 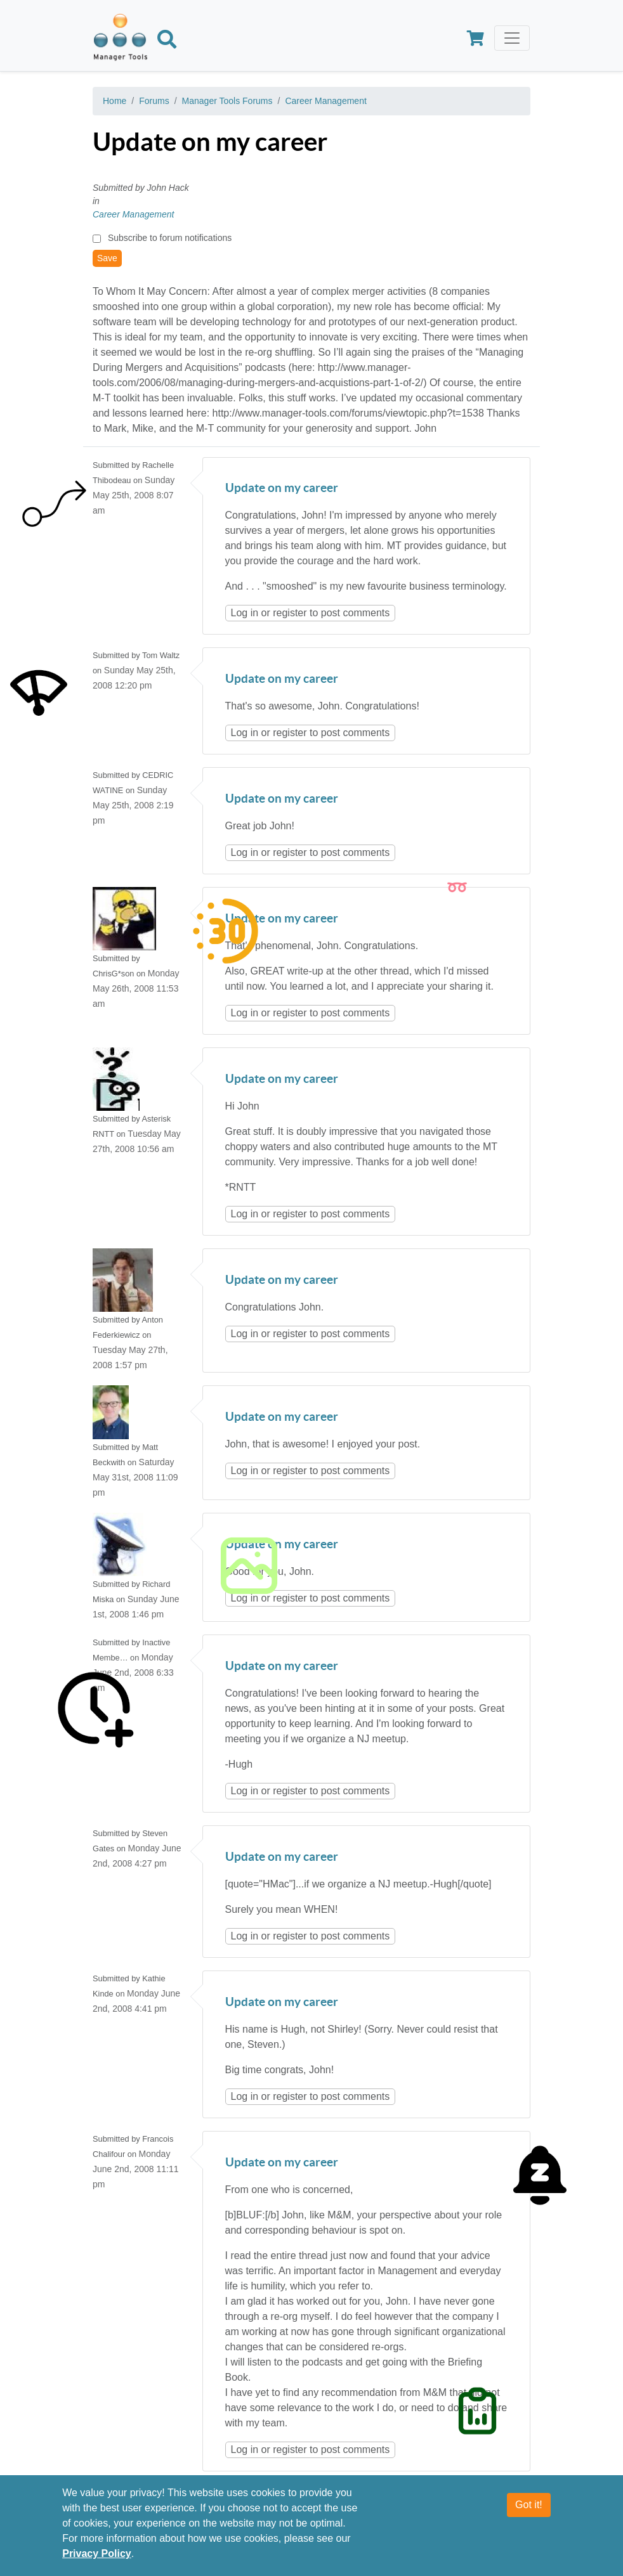 What do you see at coordinates (477, 2411) in the screenshot?
I see `view analytics report` at bounding box center [477, 2411].